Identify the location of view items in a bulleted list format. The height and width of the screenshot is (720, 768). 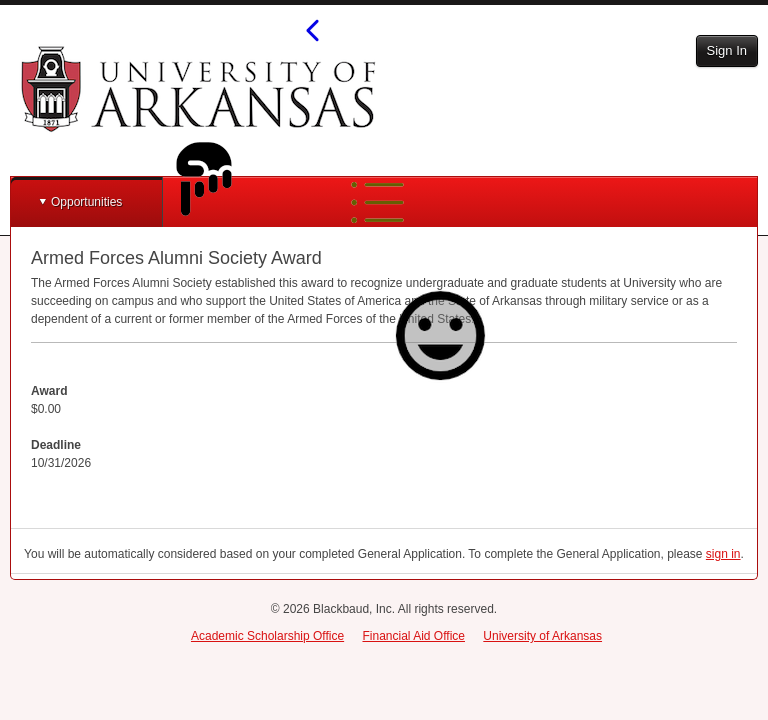
(377, 202).